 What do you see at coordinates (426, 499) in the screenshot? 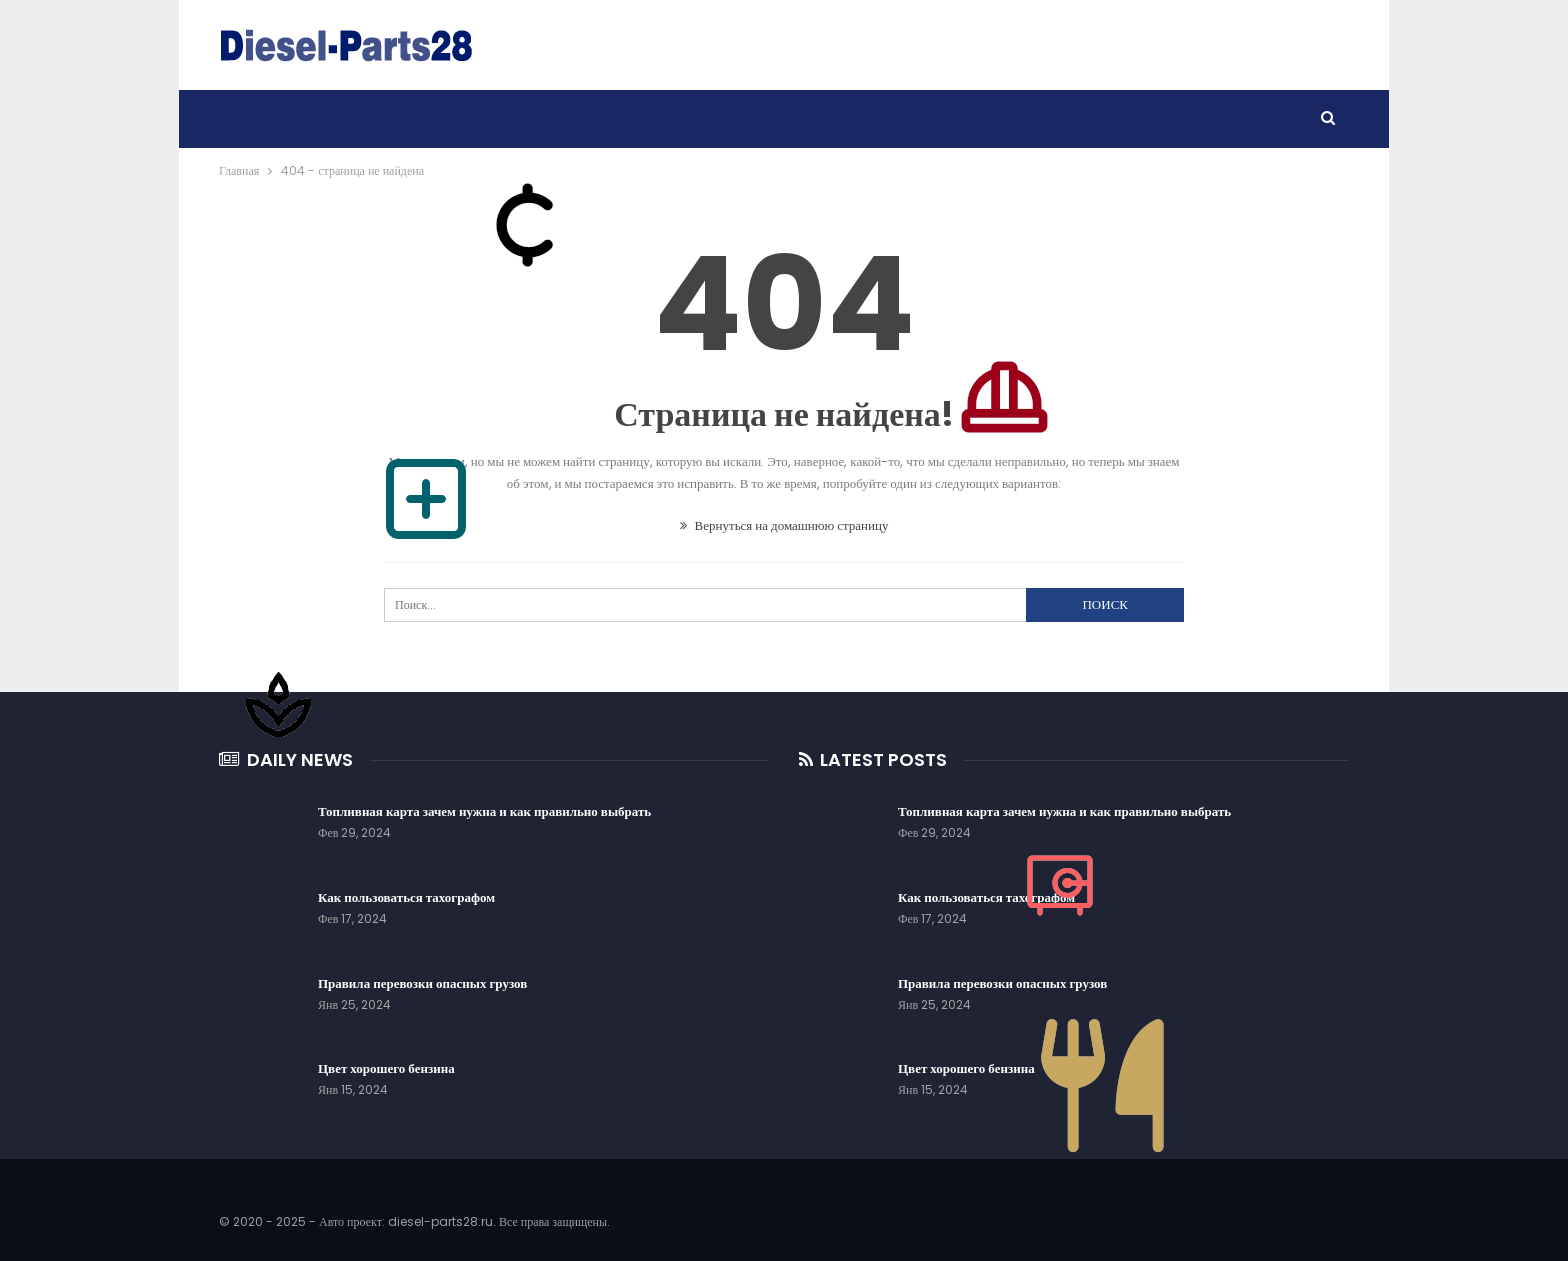
I see `add a new item or entry` at bounding box center [426, 499].